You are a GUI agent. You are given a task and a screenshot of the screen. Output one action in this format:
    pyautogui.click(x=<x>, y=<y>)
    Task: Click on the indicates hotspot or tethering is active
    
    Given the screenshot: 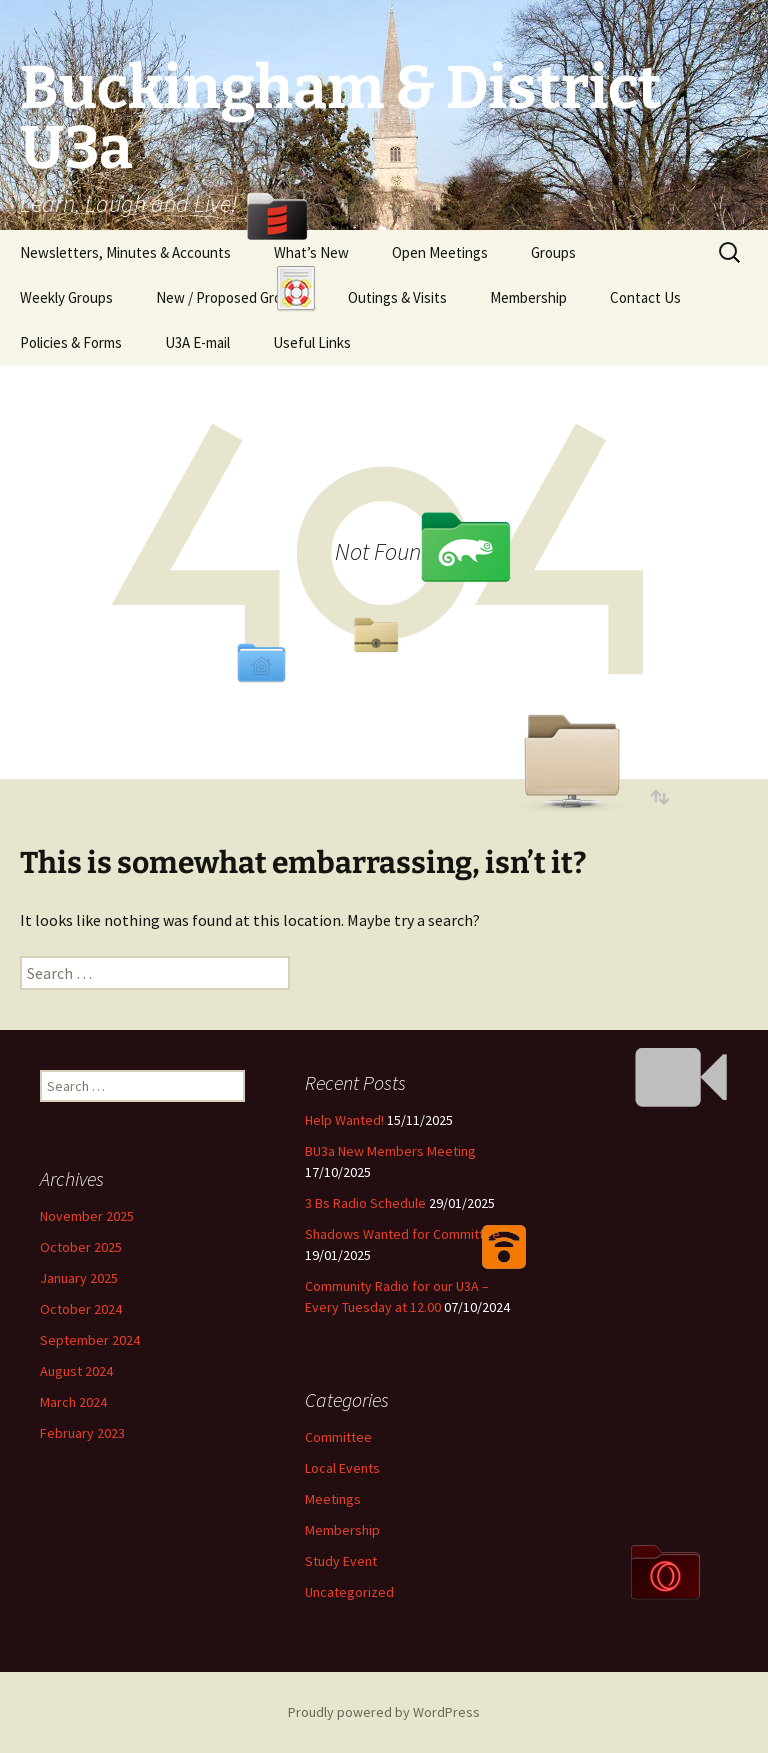 What is the action you would take?
    pyautogui.click(x=504, y=1247)
    